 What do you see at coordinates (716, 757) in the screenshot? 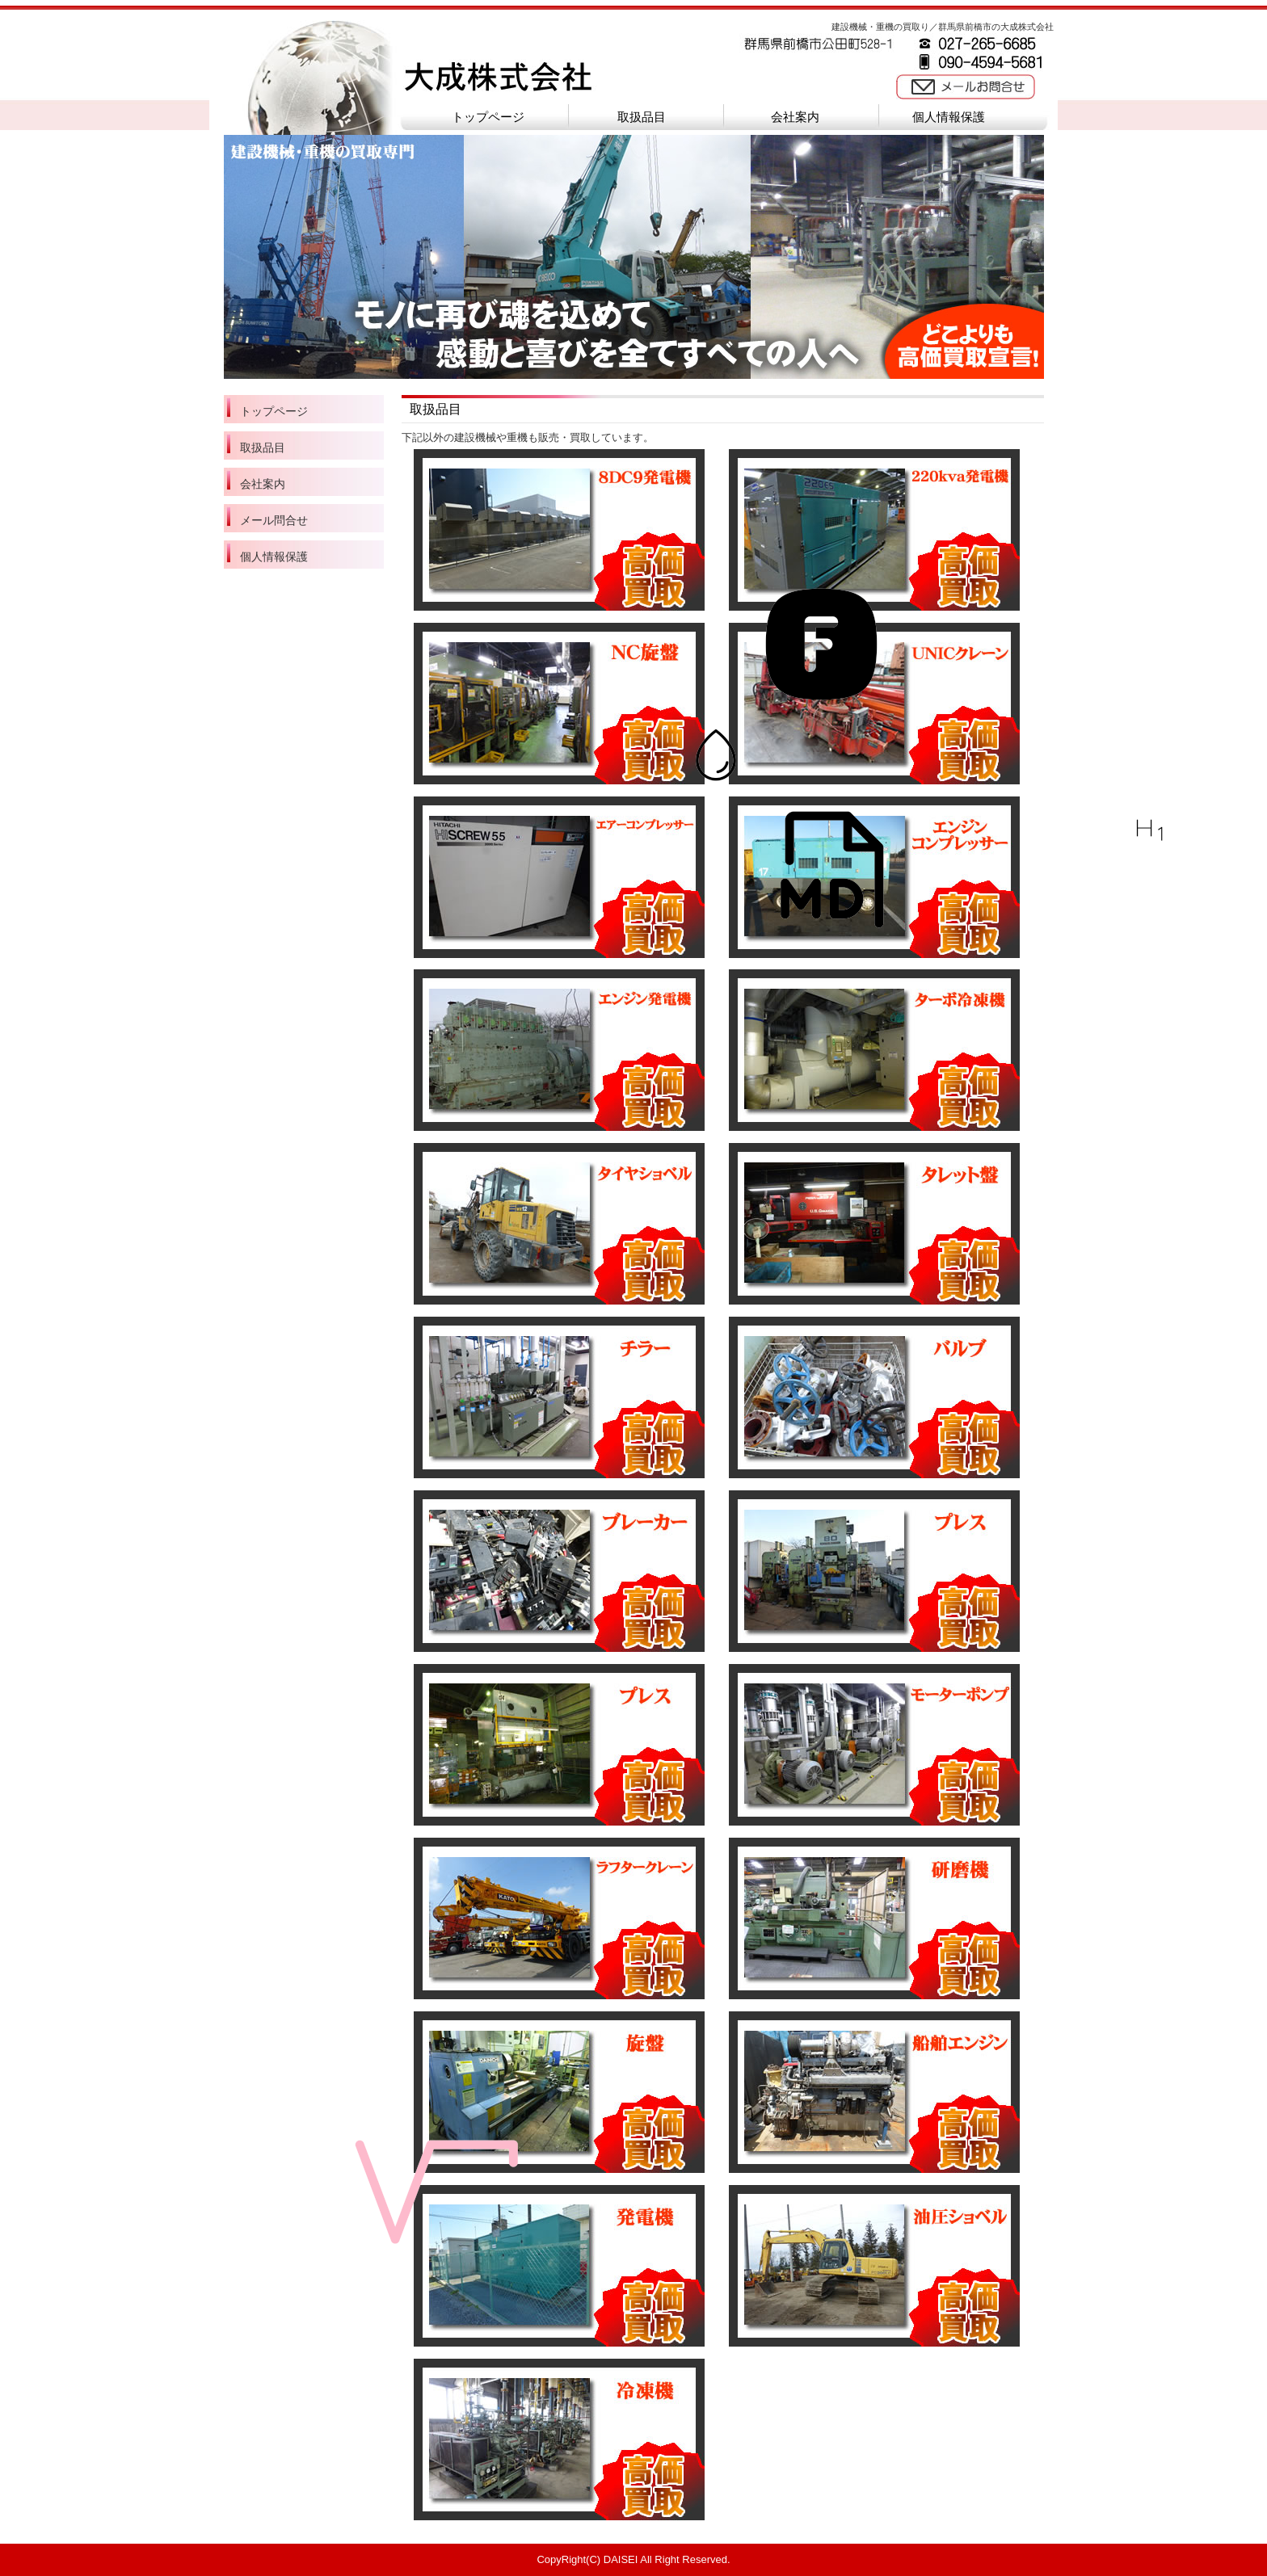
I see `indicates water or liquid-related settings` at bounding box center [716, 757].